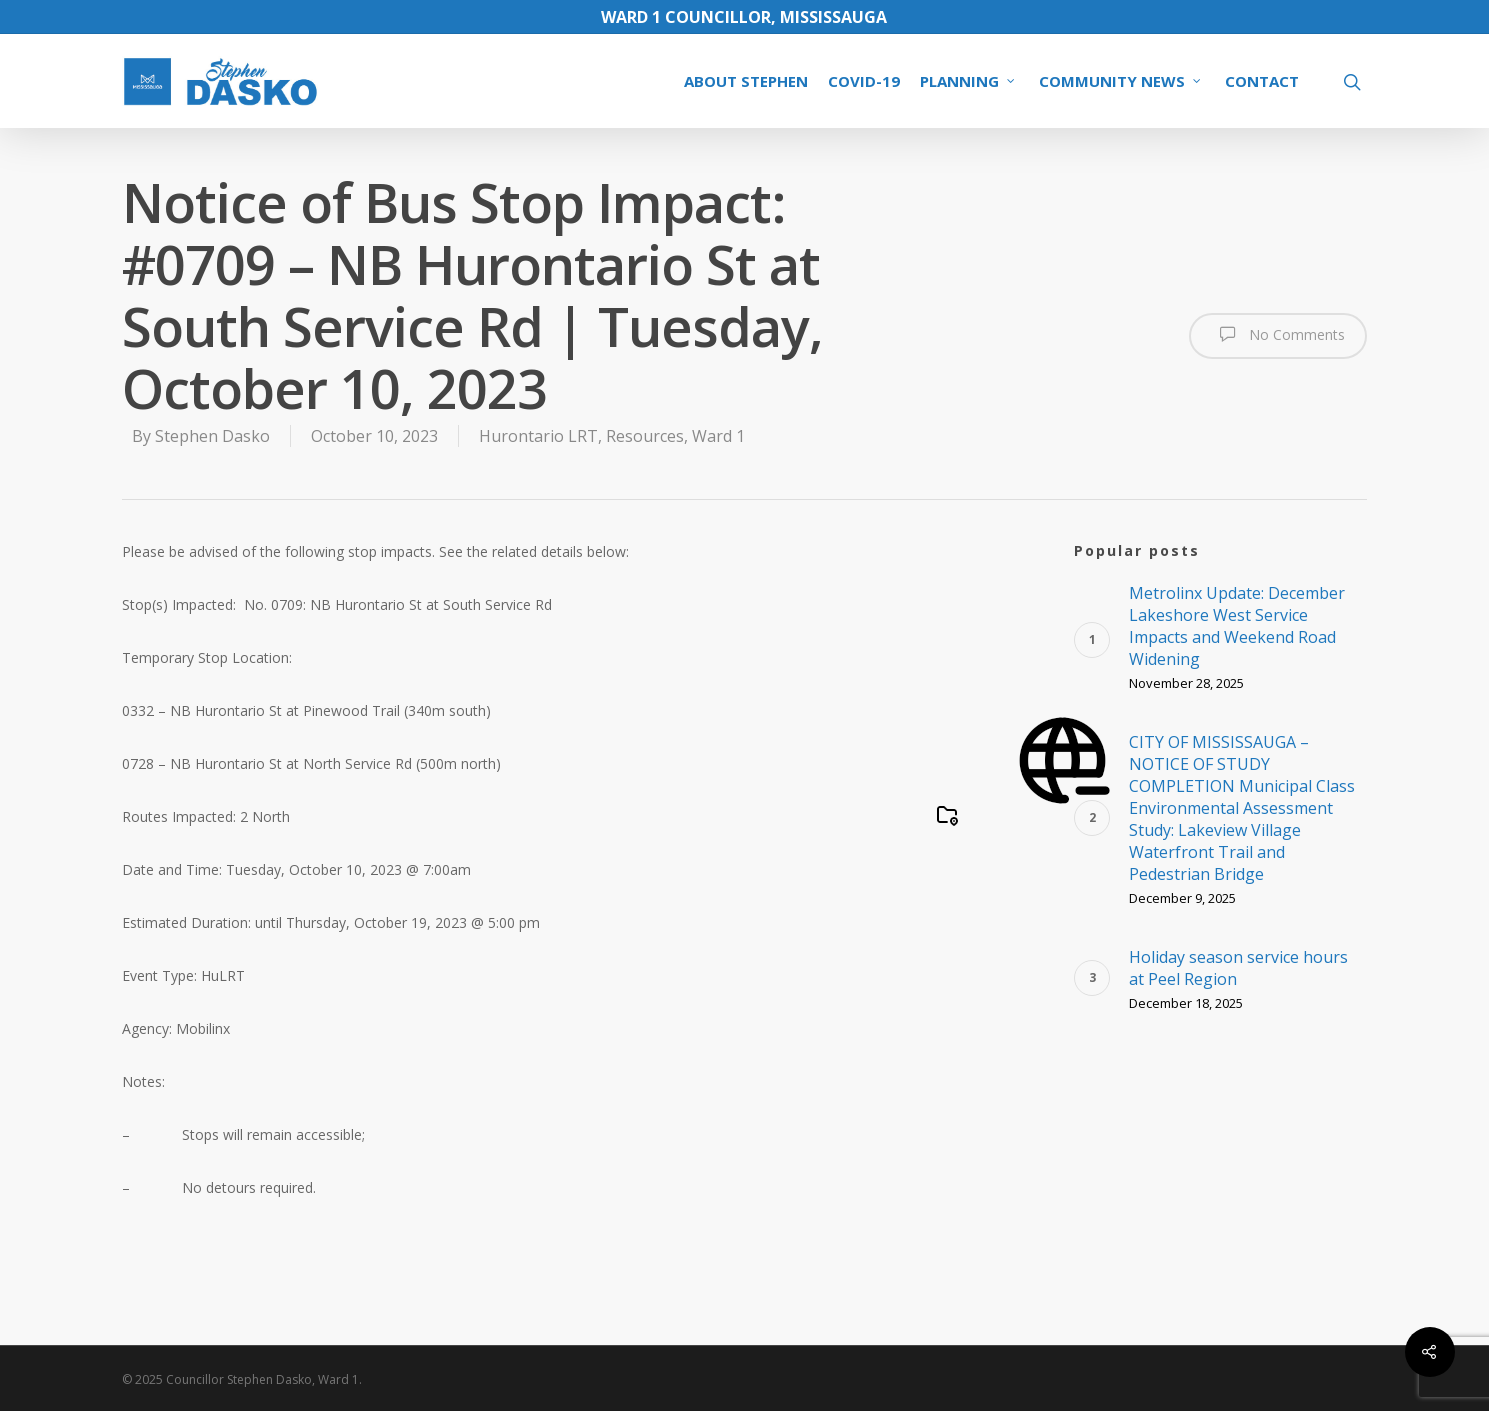 This screenshot has height=1411, width=1489. Describe the element at coordinates (947, 815) in the screenshot. I see `pin a folder to quick access` at that location.